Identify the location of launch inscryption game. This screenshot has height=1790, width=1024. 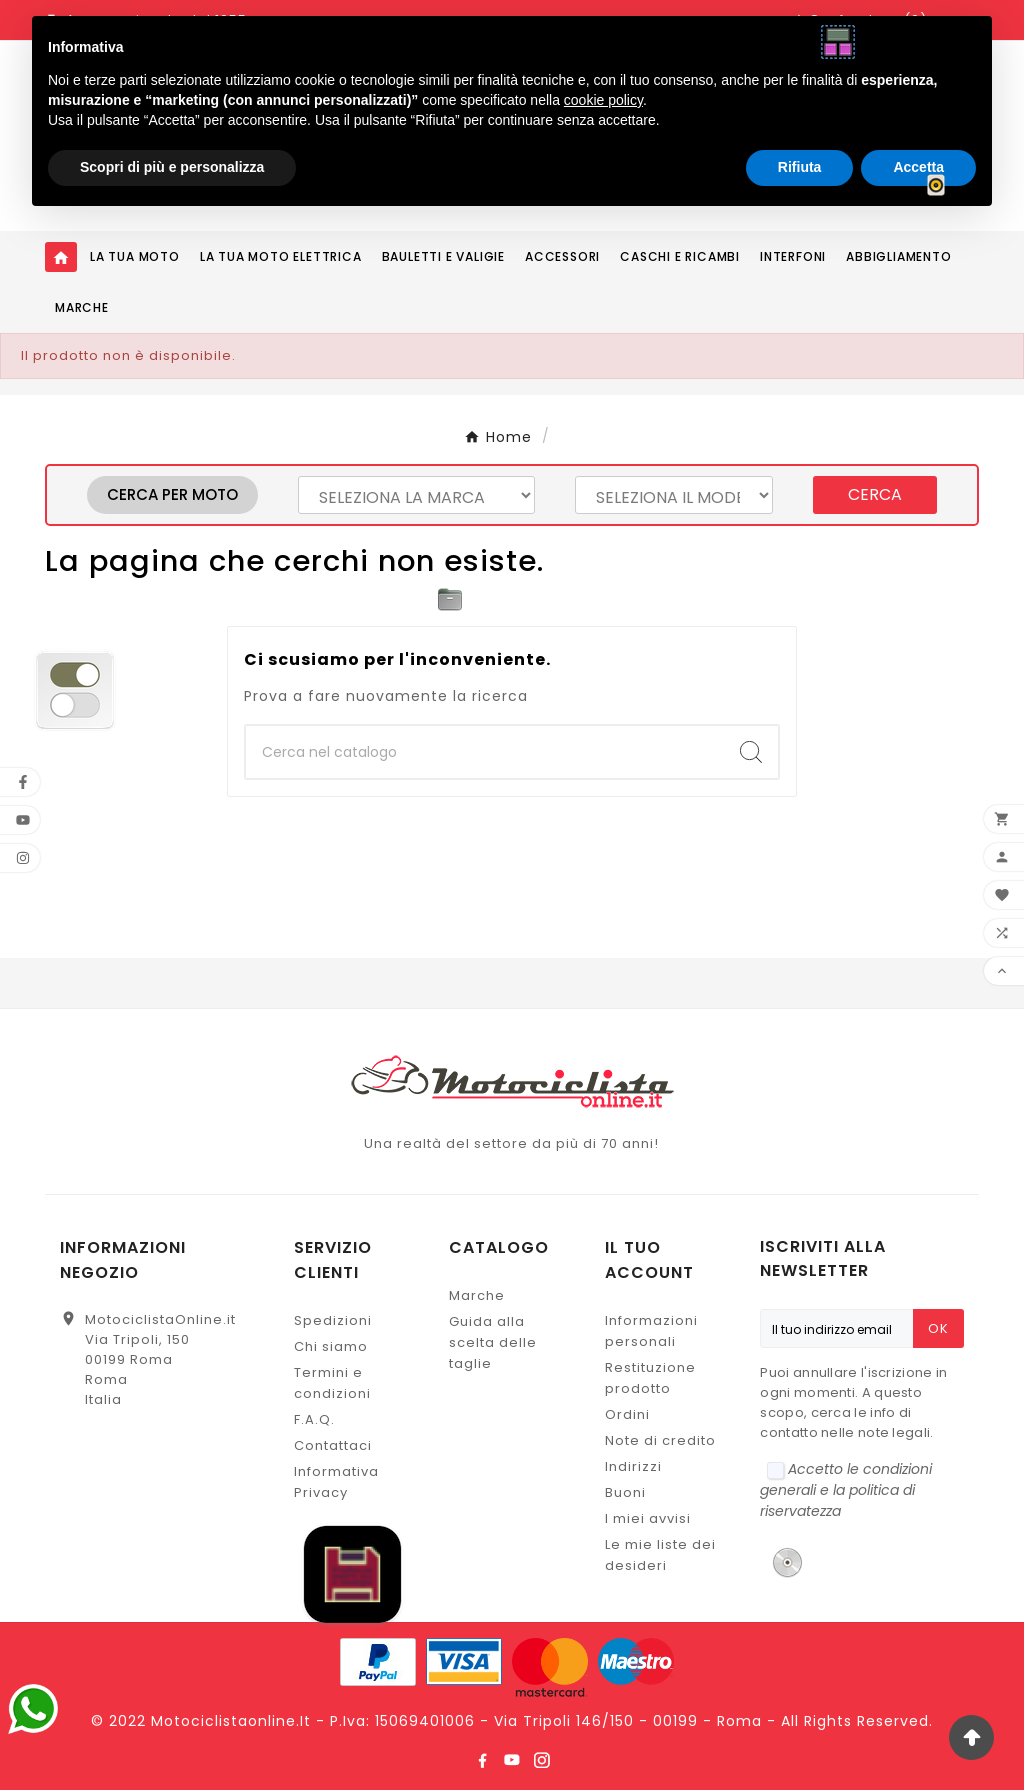
(352, 1574).